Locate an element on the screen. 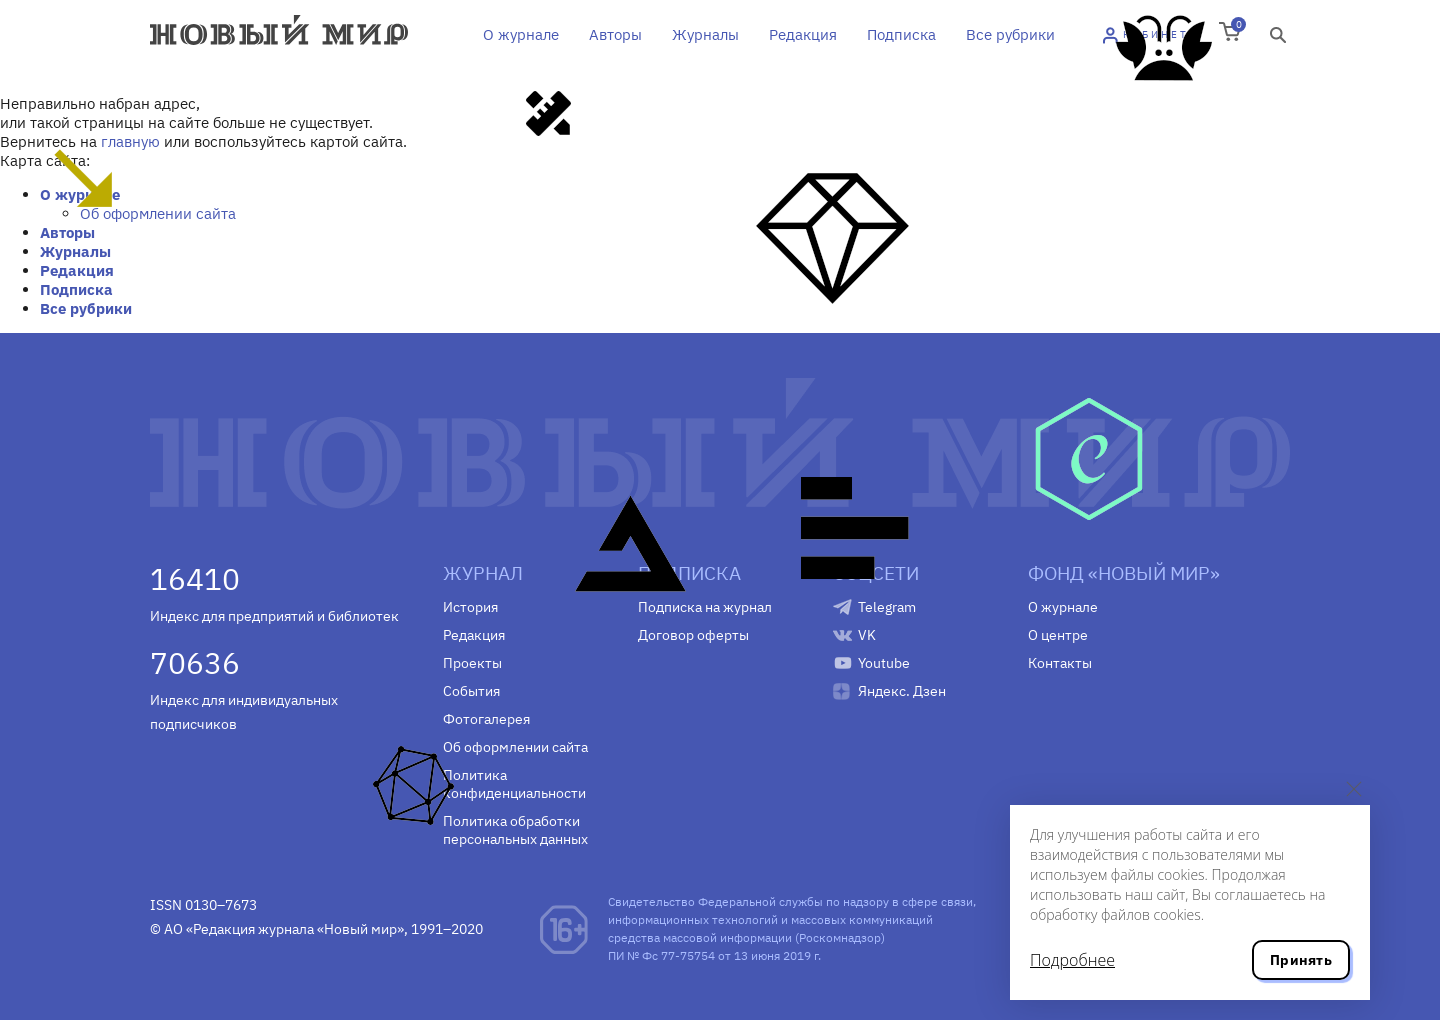 The height and width of the screenshot is (1020, 1440). navigate to the next section below is located at coordinates (84, 179).